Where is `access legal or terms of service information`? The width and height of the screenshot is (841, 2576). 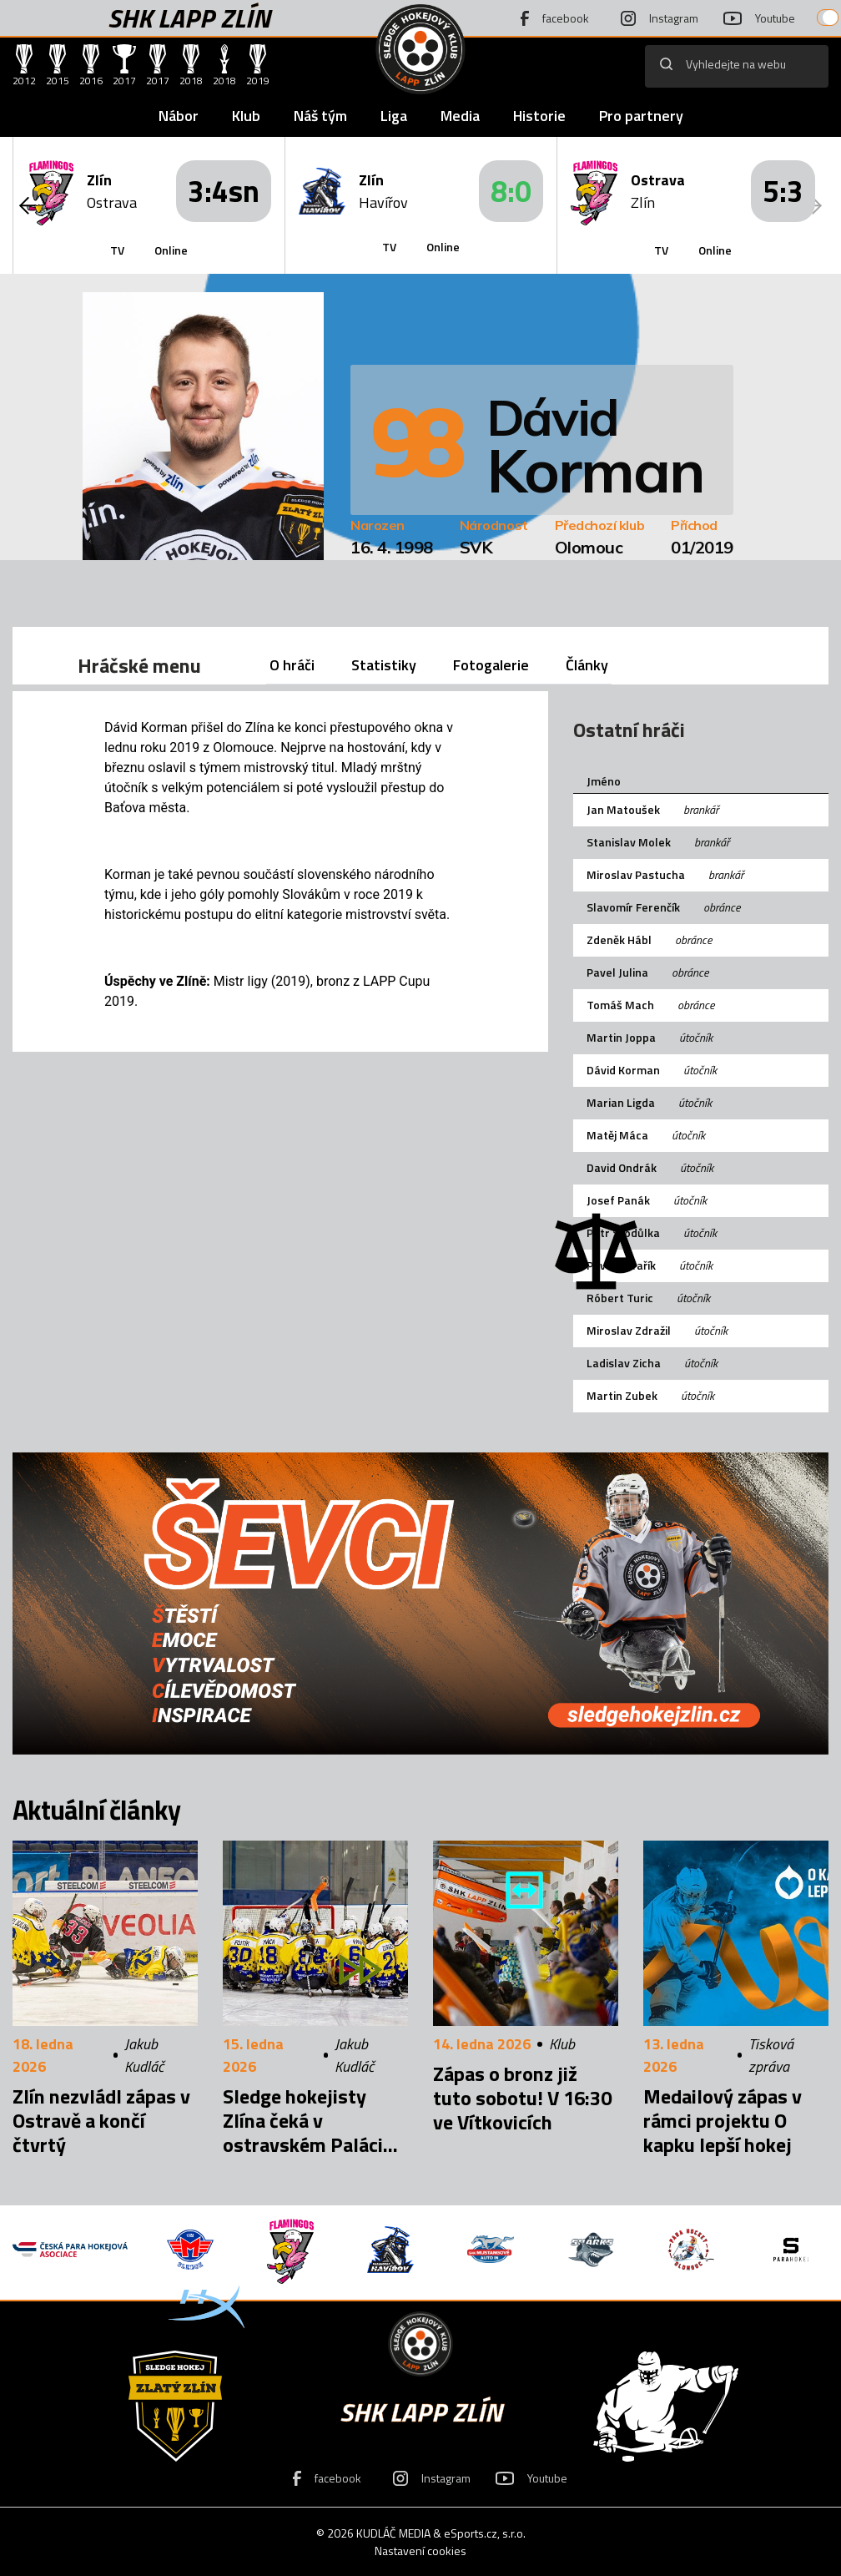 access legal or terms of service information is located at coordinates (596, 1253).